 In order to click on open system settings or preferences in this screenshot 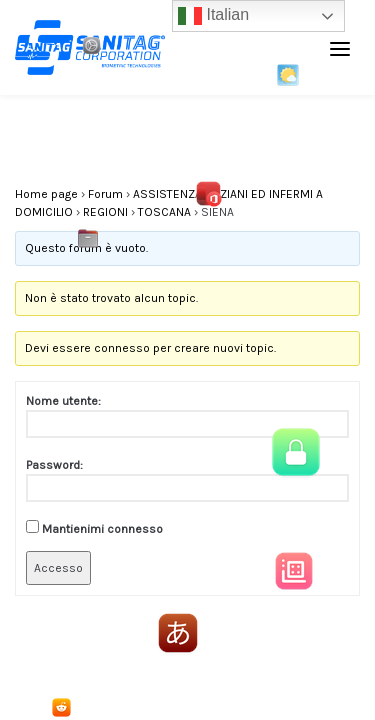, I will do `click(91, 45)`.